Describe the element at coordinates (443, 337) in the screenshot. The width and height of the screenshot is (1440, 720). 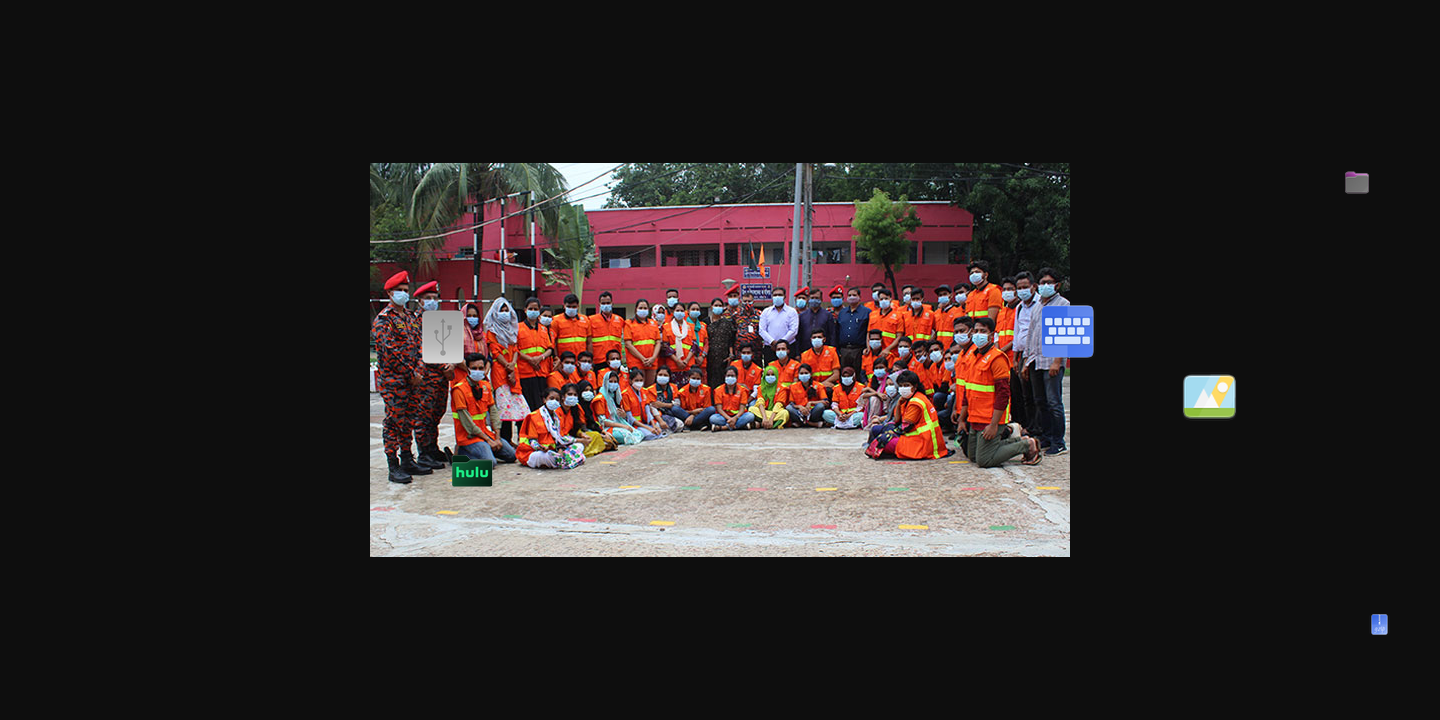
I see `access connected USB hard drive` at that location.